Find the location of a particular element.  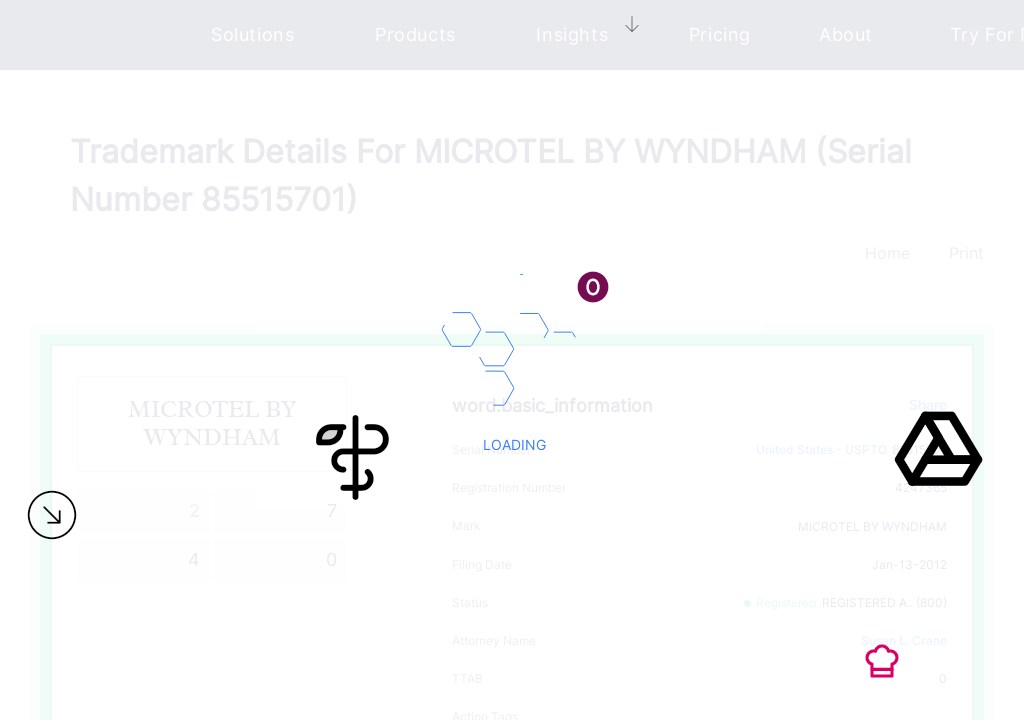

navigate to the next item diagonally is located at coordinates (52, 515).